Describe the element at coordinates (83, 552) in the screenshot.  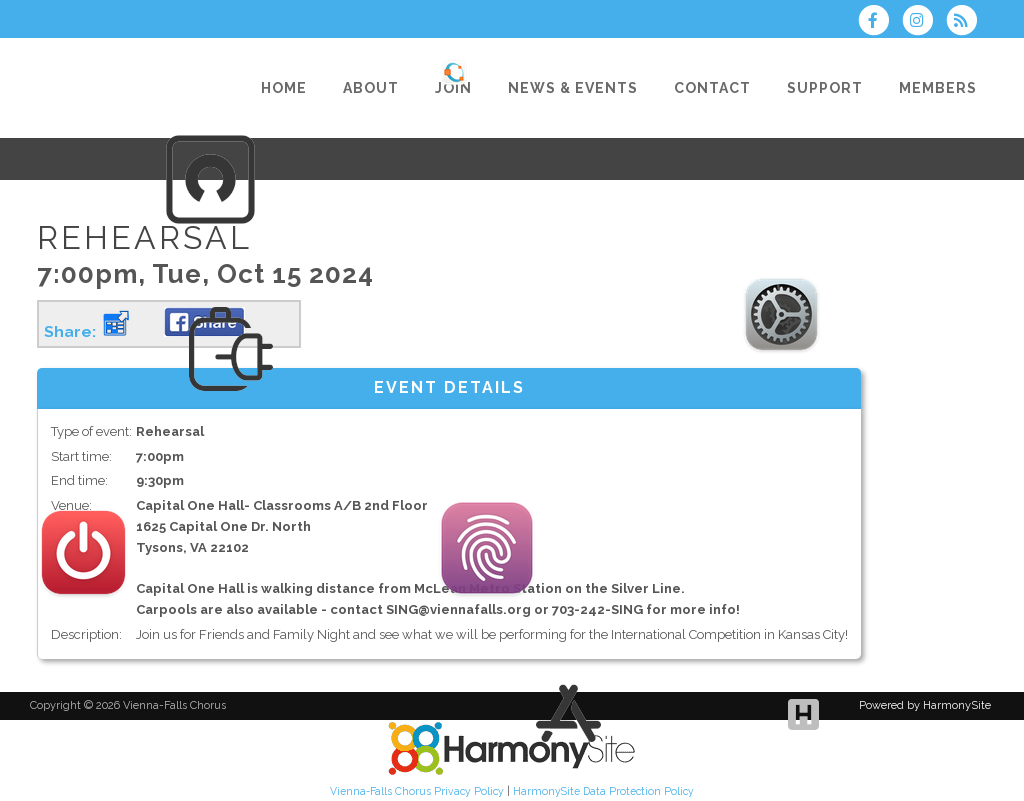
I see `shut down or power off the device` at that location.